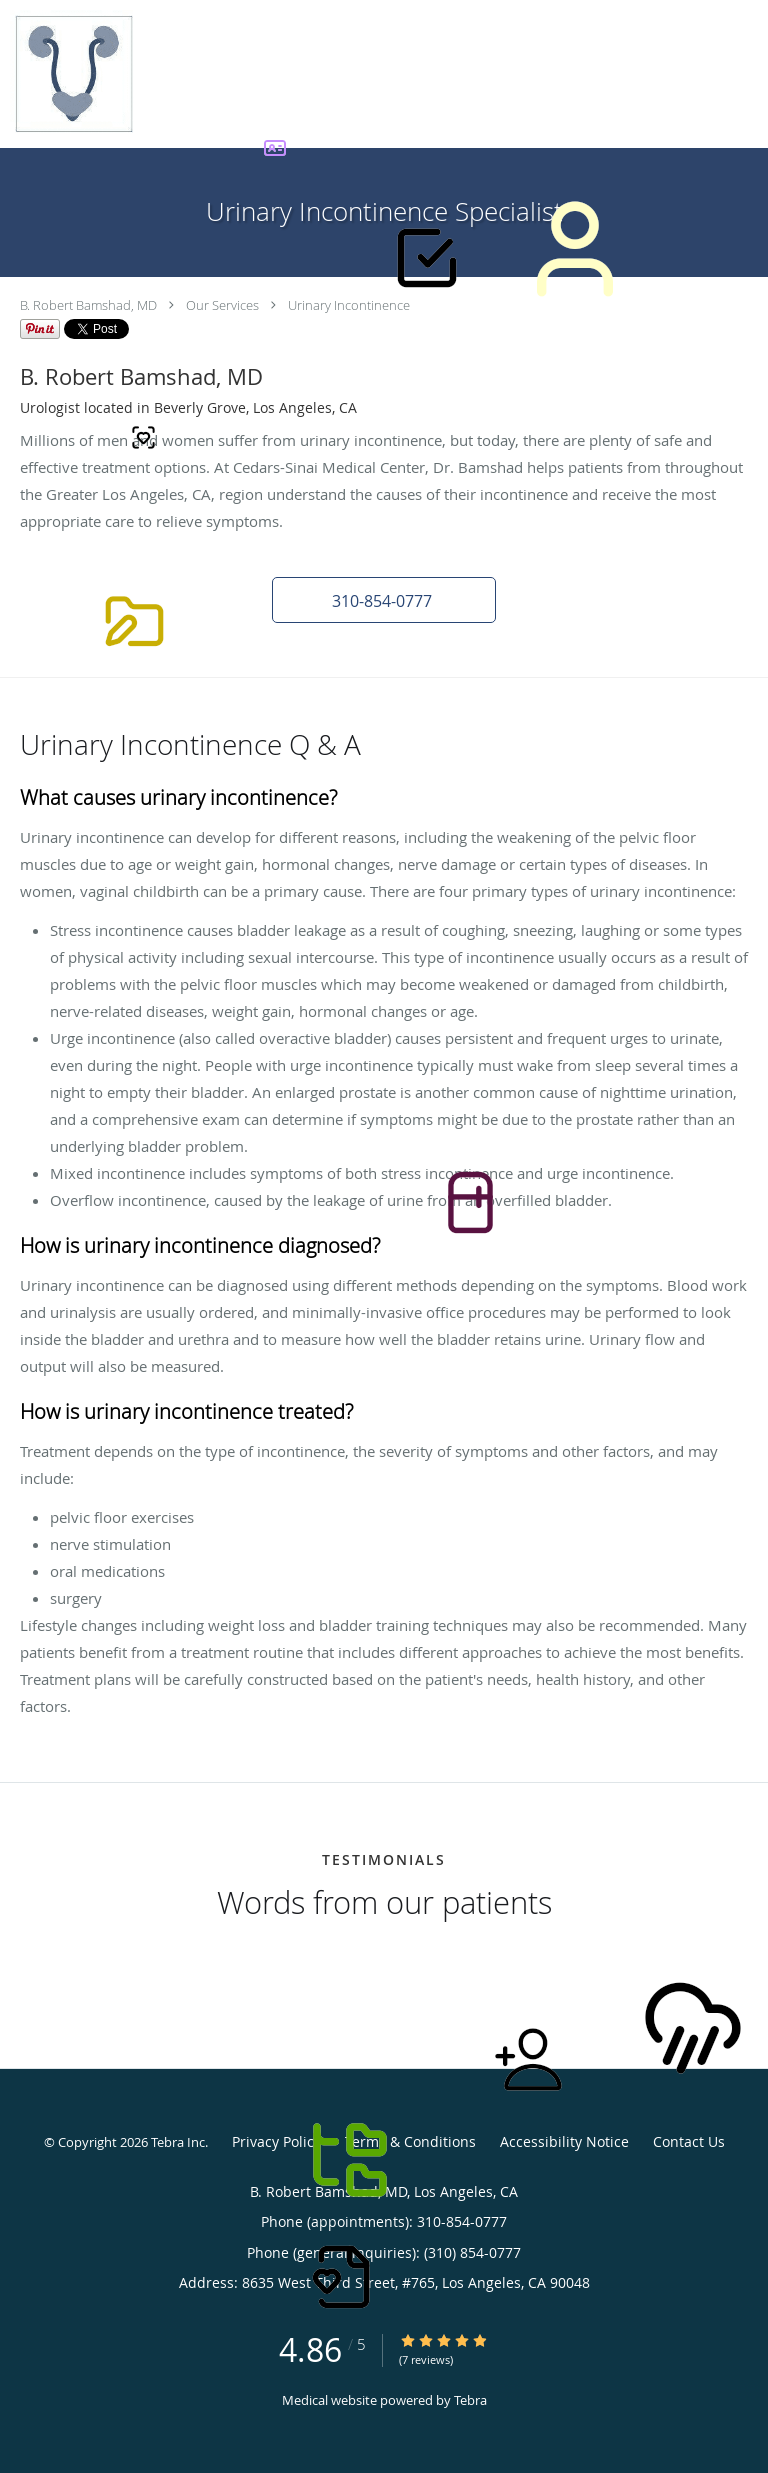 The height and width of the screenshot is (2473, 768). What do you see at coordinates (693, 2026) in the screenshot?
I see `indicates rainy and windy weather conditions` at bounding box center [693, 2026].